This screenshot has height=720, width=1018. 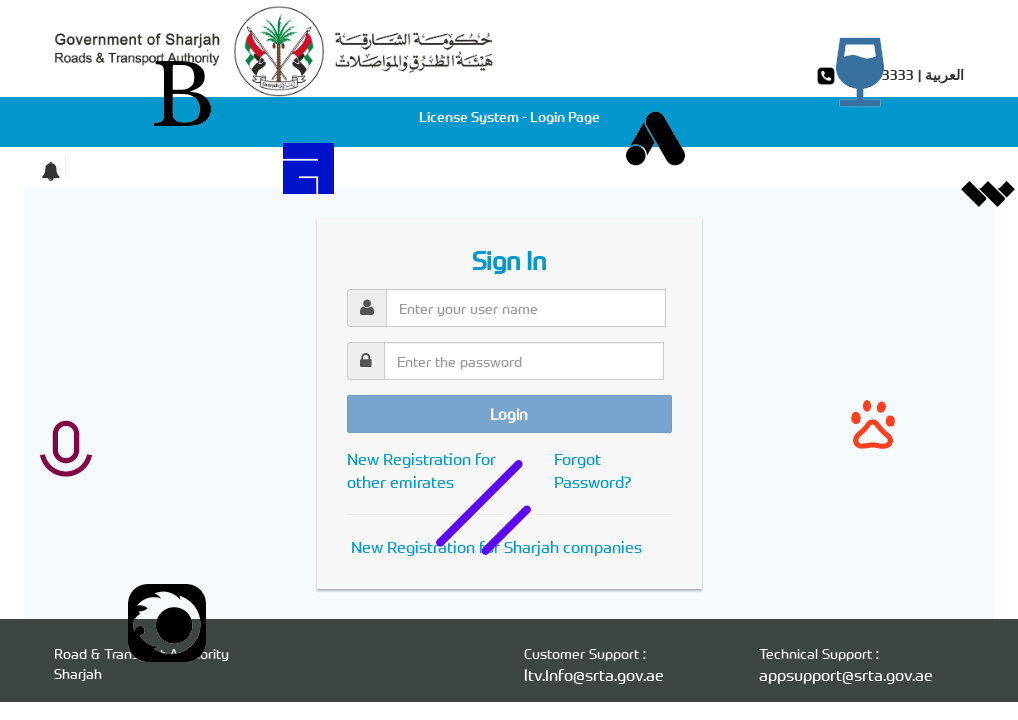 What do you see at coordinates (988, 194) in the screenshot?
I see `wondershare brand logo` at bounding box center [988, 194].